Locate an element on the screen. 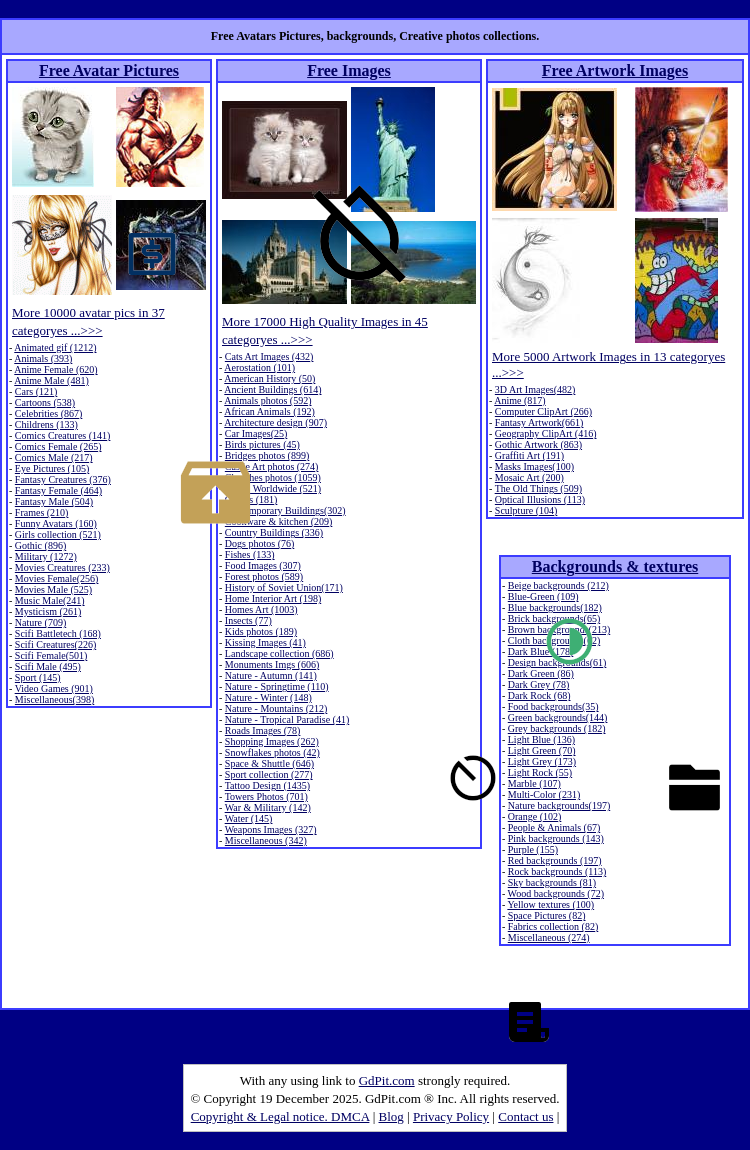 The width and height of the screenshot is (750, 1150). adjust display contrast settings is located at coordinates (569, 641).